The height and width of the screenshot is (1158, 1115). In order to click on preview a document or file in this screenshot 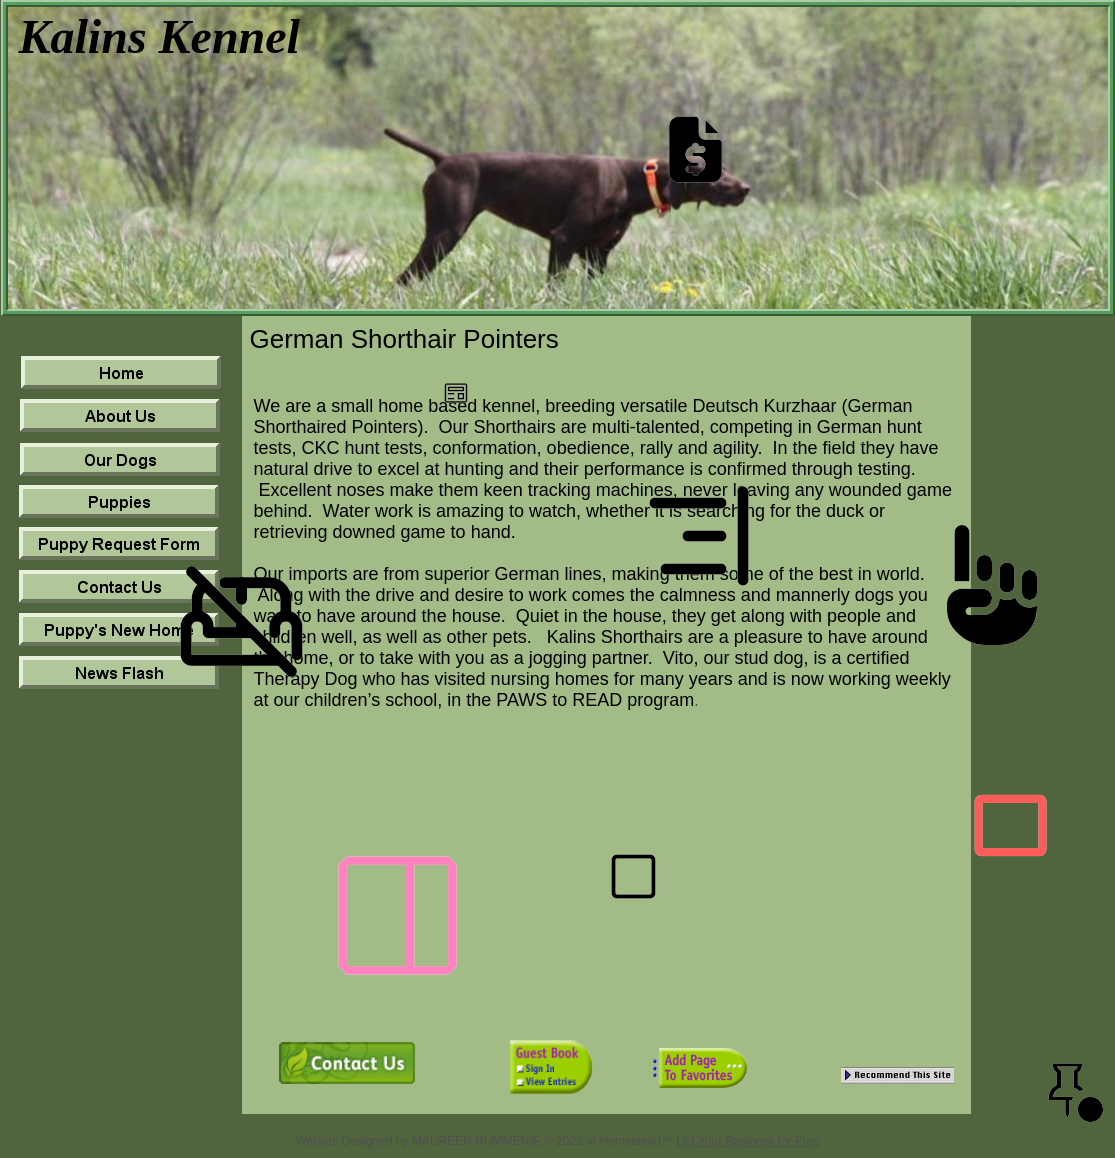, I will do `click(456, 393)`.